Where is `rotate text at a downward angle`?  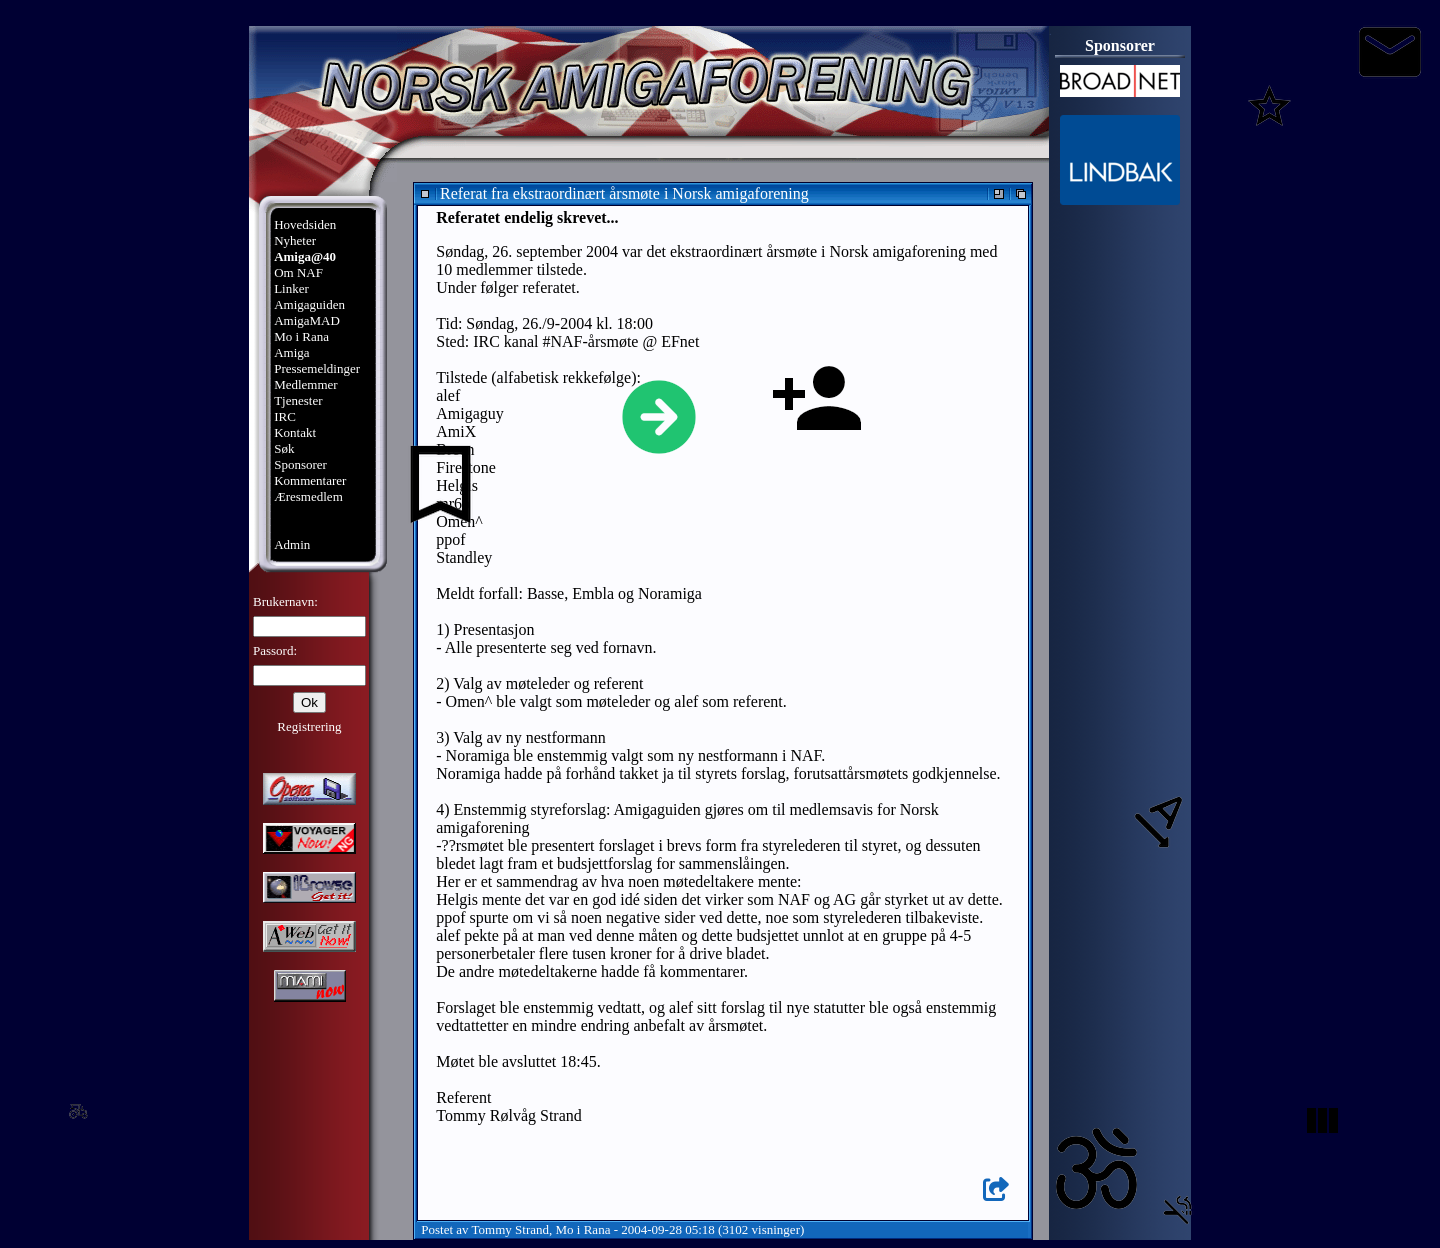 rotate text at a downward angle is located at coordinates (1160, 821).